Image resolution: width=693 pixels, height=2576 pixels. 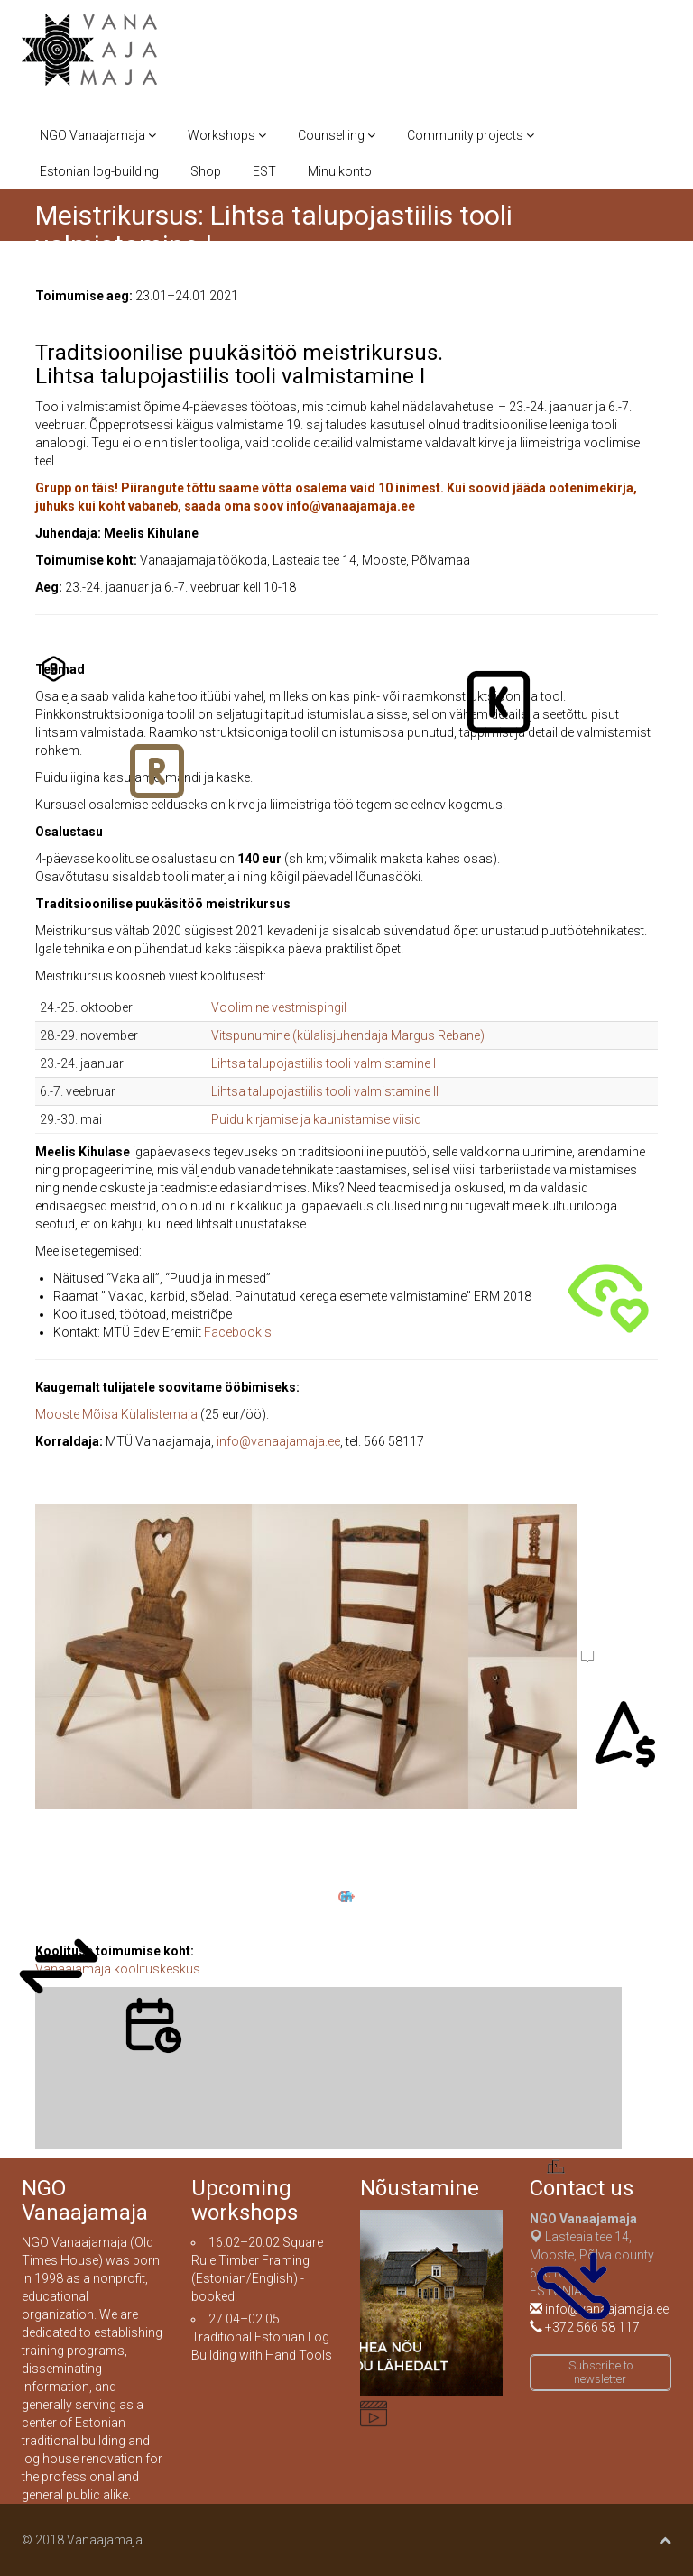 What do you see at coordinates (53, 668) in the screenshot?
I see `indicates step 9 in a multi-step process` at bounding box center [53, 668].